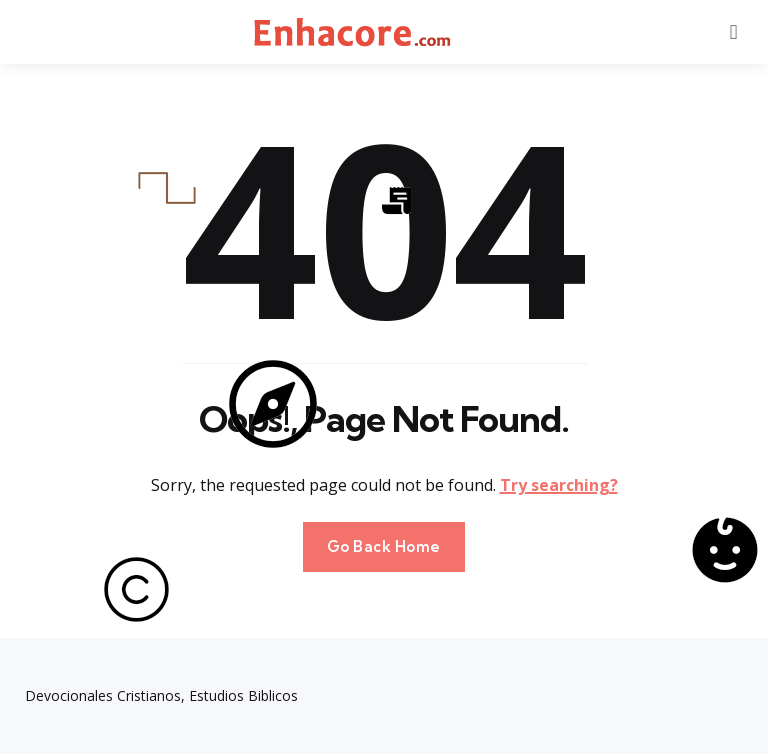 The width and height of the screenshot is (768, 754). Describe the element at coordinates (725, 550) in the screenshot. I see `access baby or child-related features` at that location.